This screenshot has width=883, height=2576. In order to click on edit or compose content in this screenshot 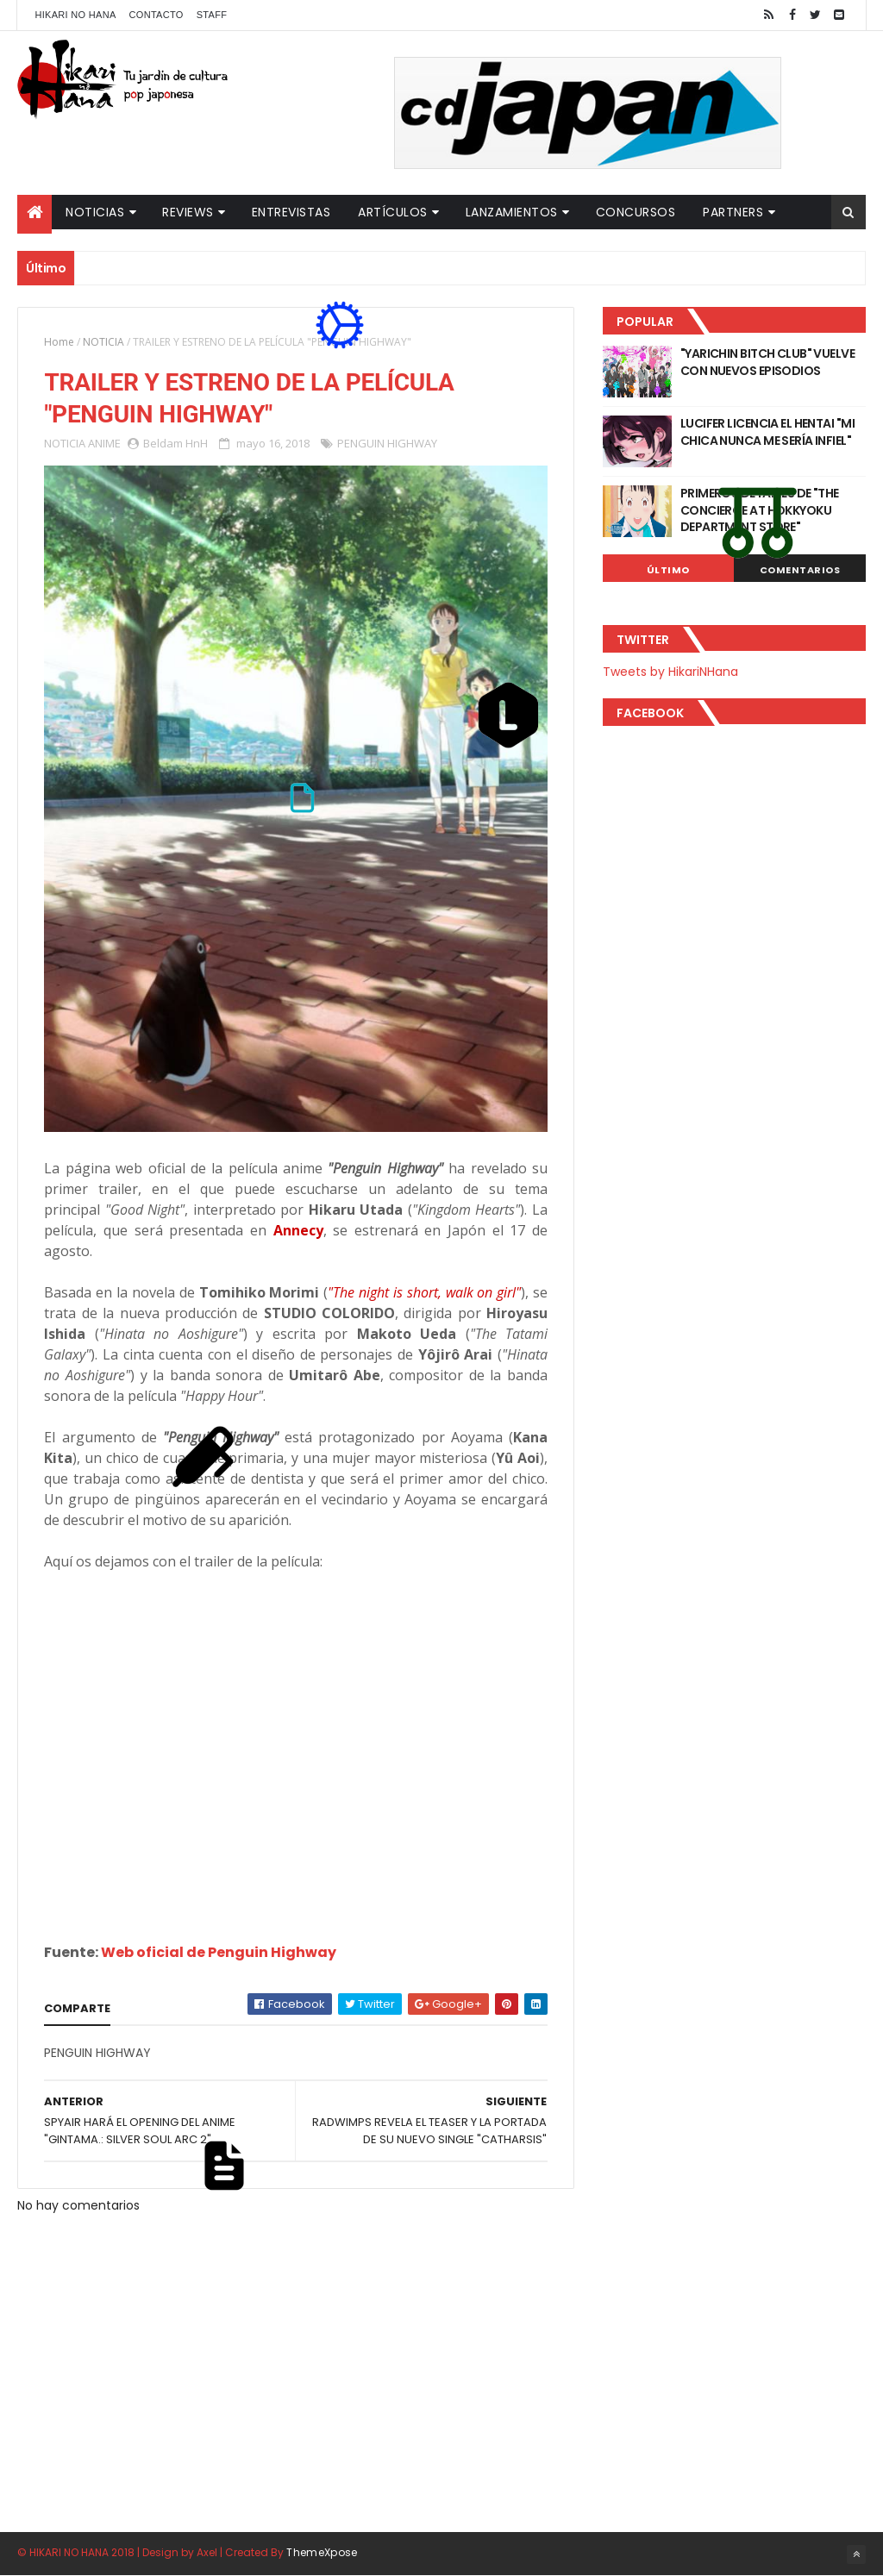, I will do `click(201, 1458)`.